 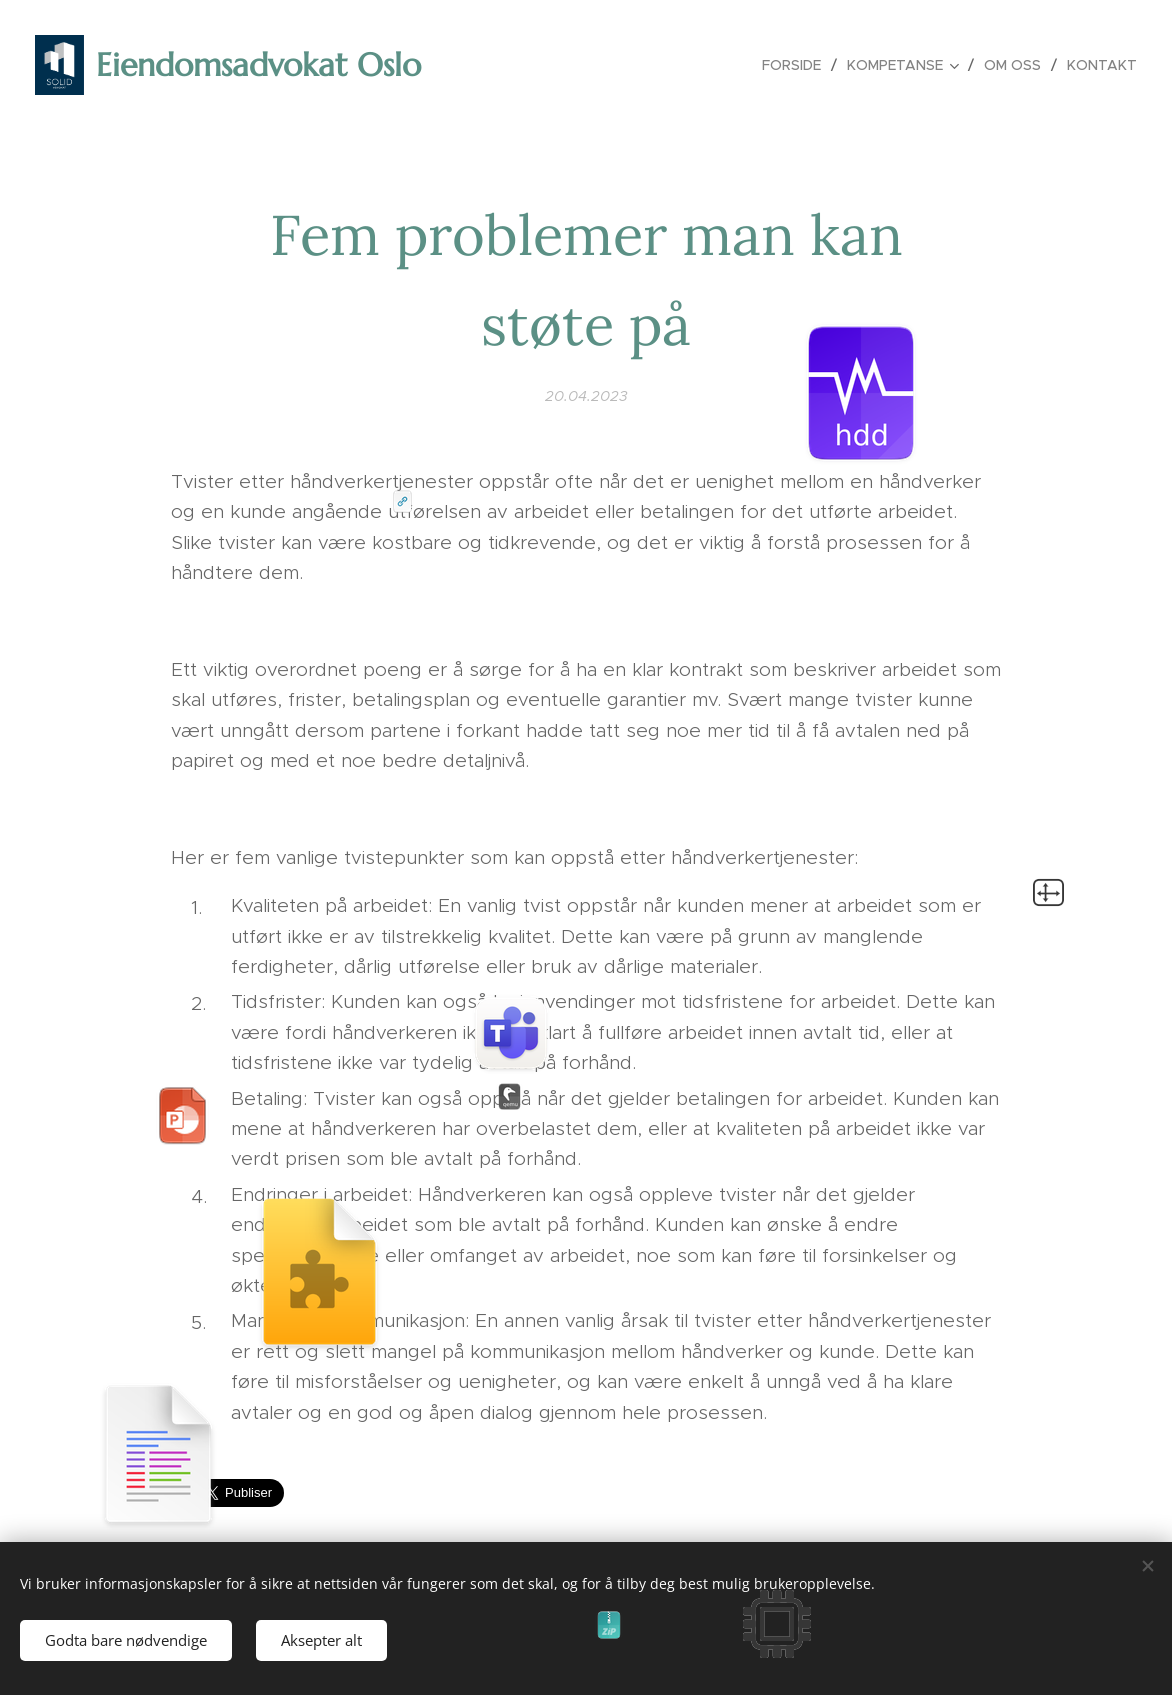 I want to click on a microsoft powerpoint file, so click(x=182, y=1115).